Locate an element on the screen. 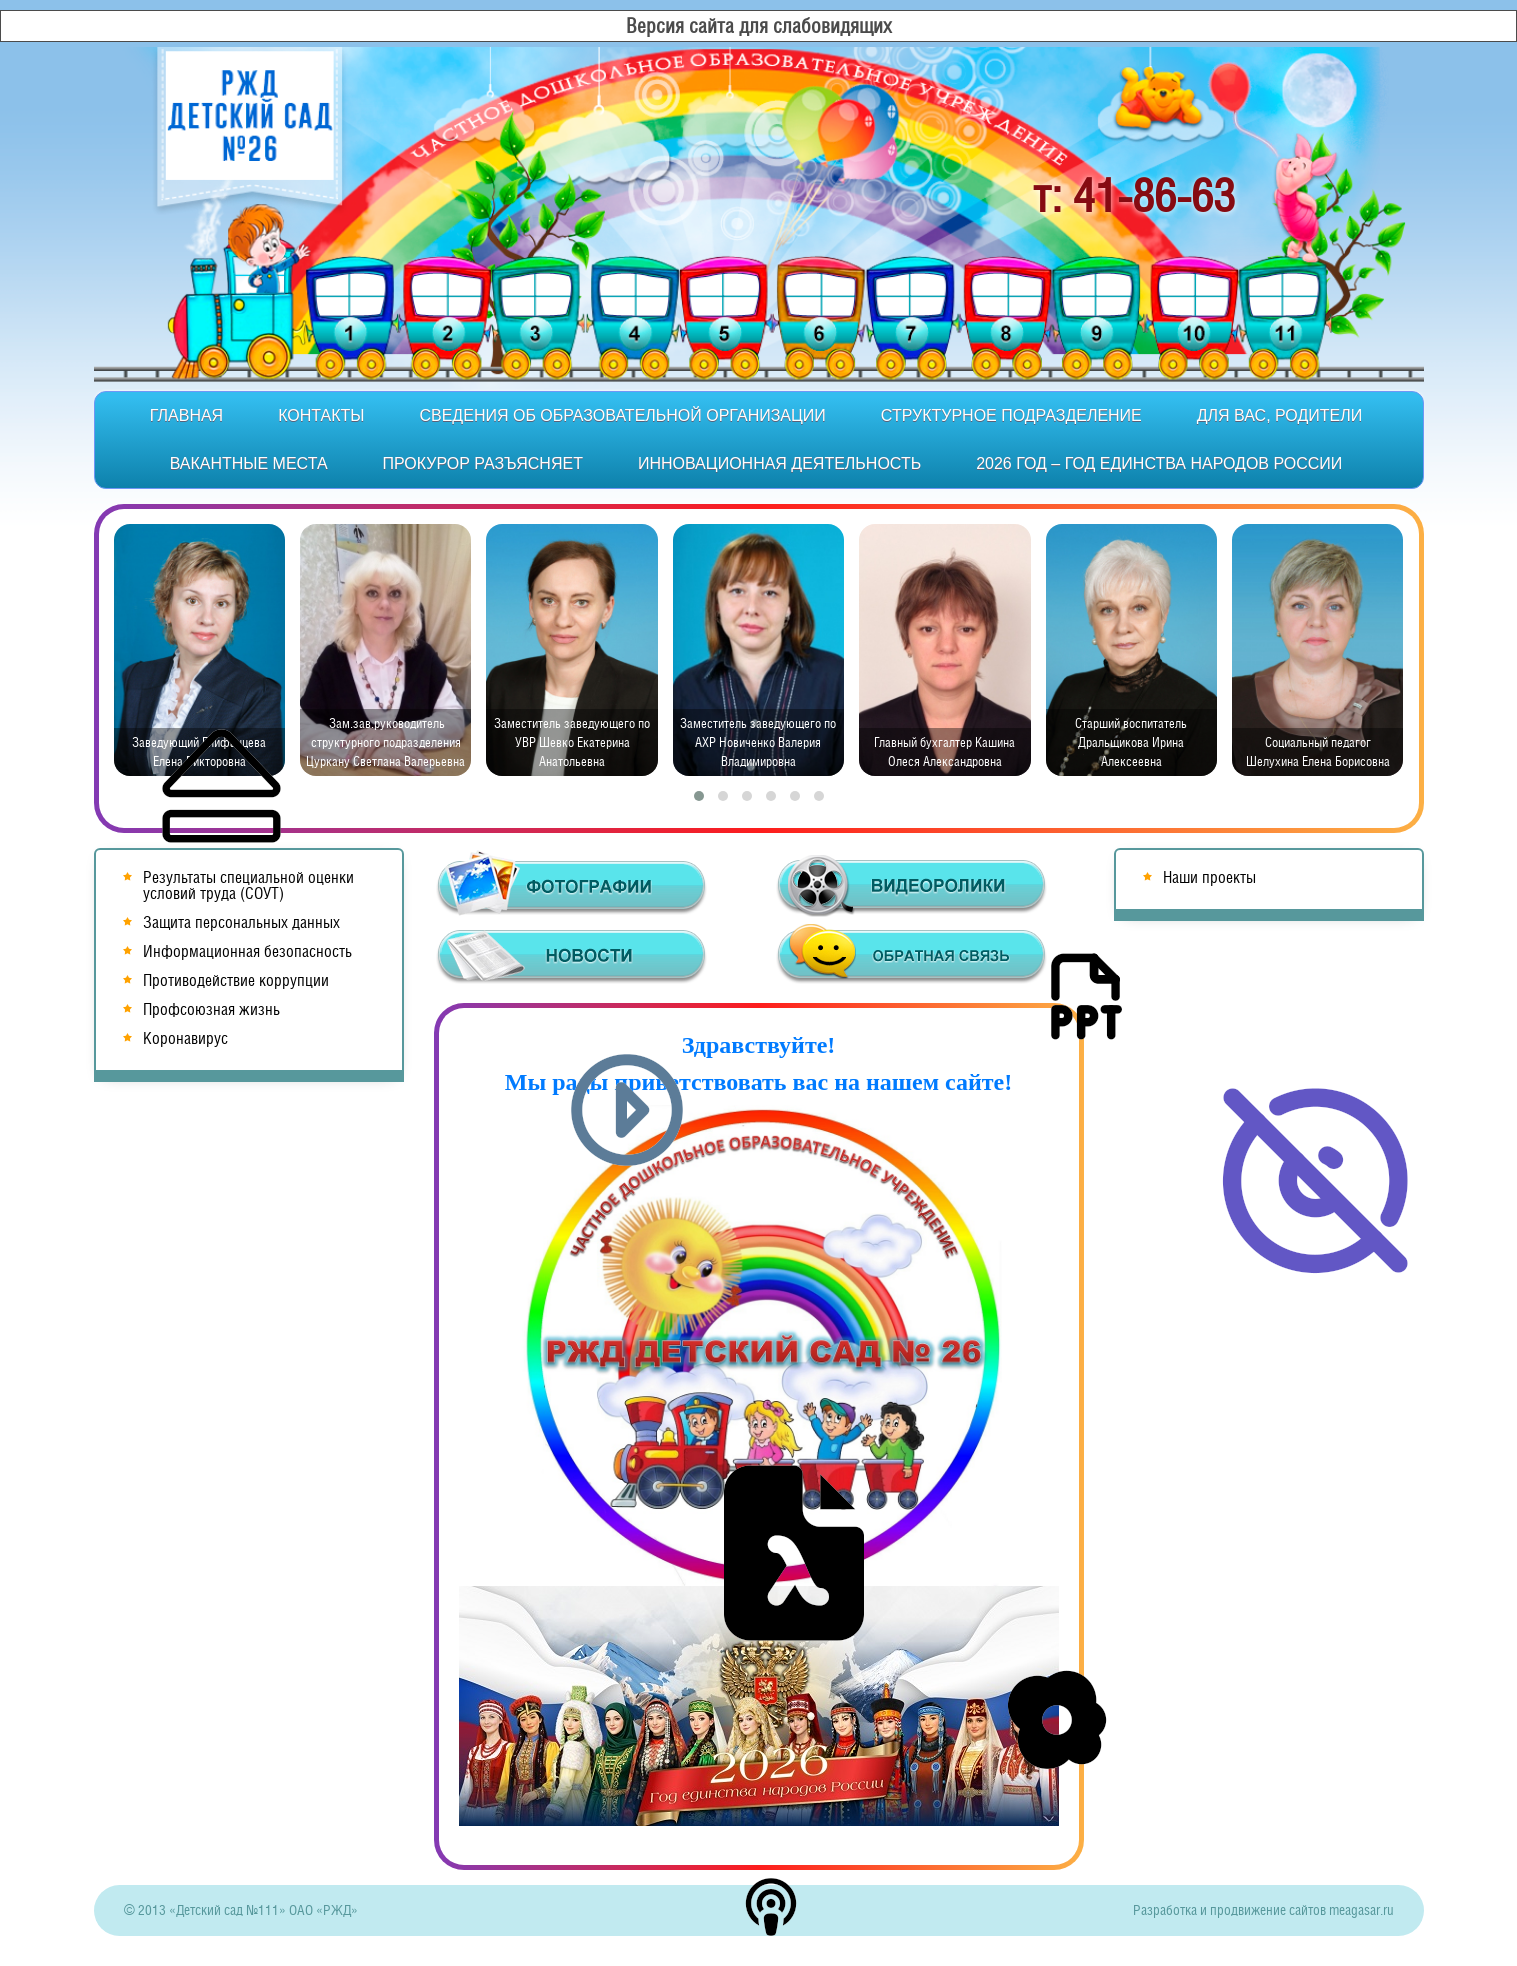 The height and width of the screenshot is (1966, 1517). indicates breakfast or morning meal options is located at coordinates (1057, 1720).